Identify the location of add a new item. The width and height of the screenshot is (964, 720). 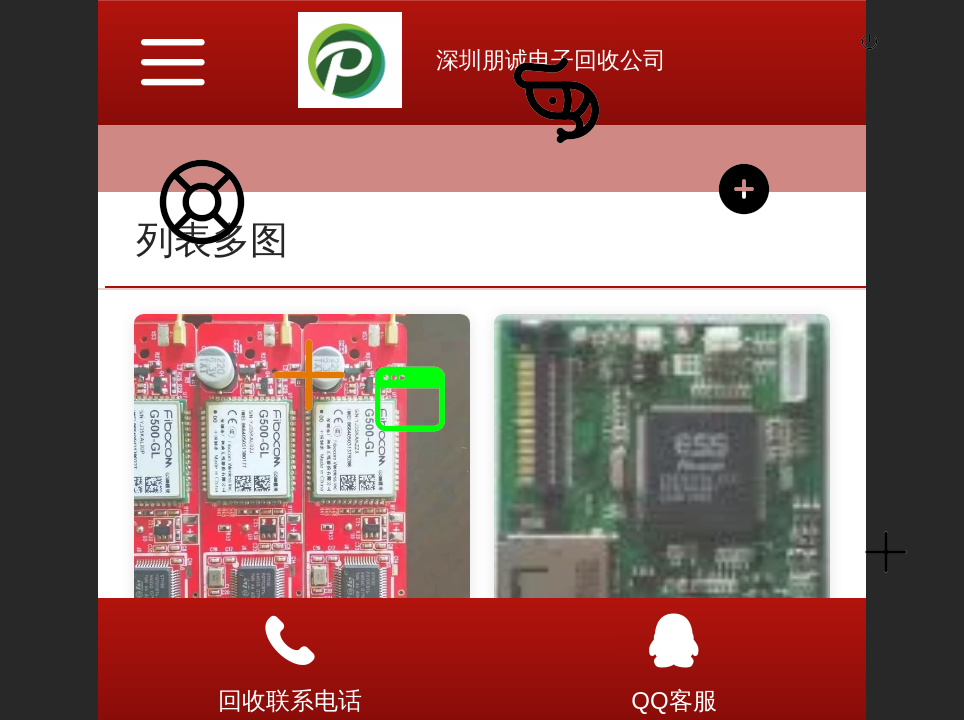
(744, 189).